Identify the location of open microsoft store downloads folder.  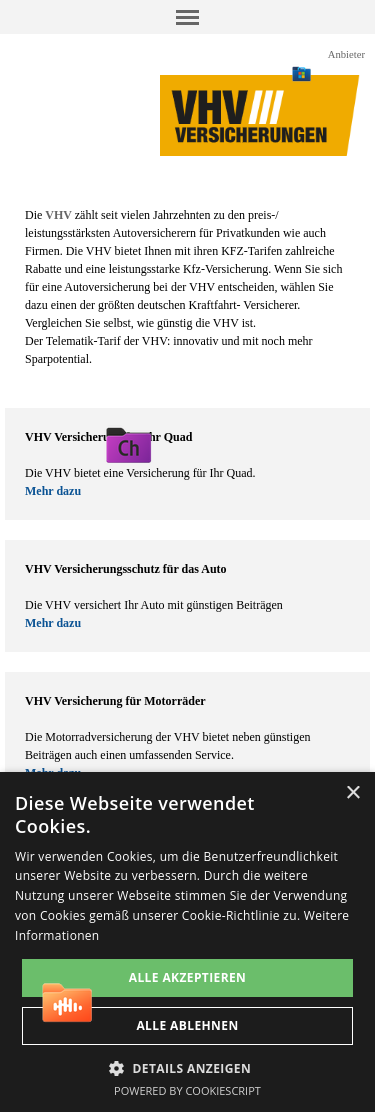
(301, 74).